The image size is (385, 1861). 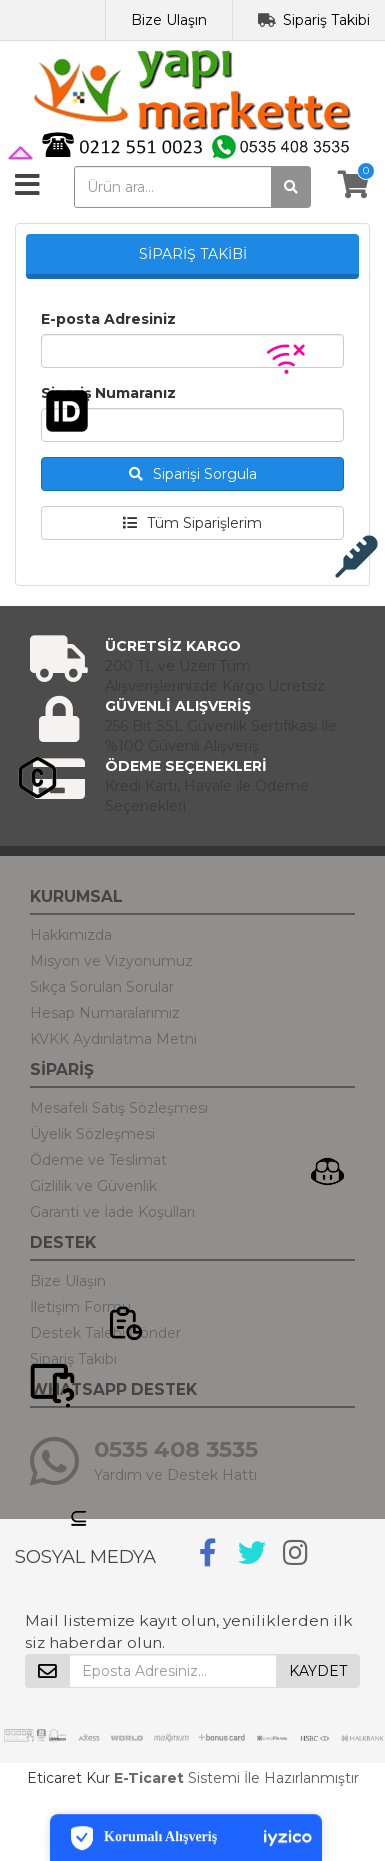 I want to click on get help with connected devices, so click(x=52, y=1383).